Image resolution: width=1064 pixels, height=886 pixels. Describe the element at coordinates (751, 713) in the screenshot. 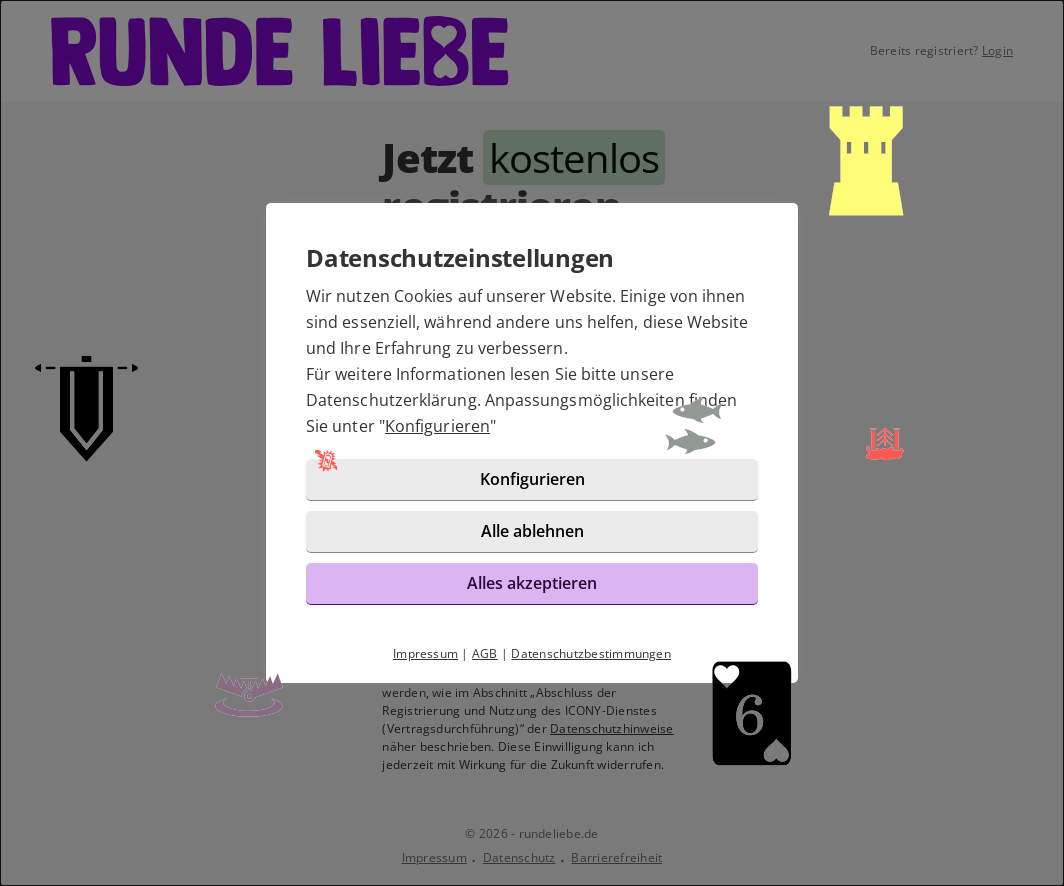

I see `six of hearts playing card` at that location.